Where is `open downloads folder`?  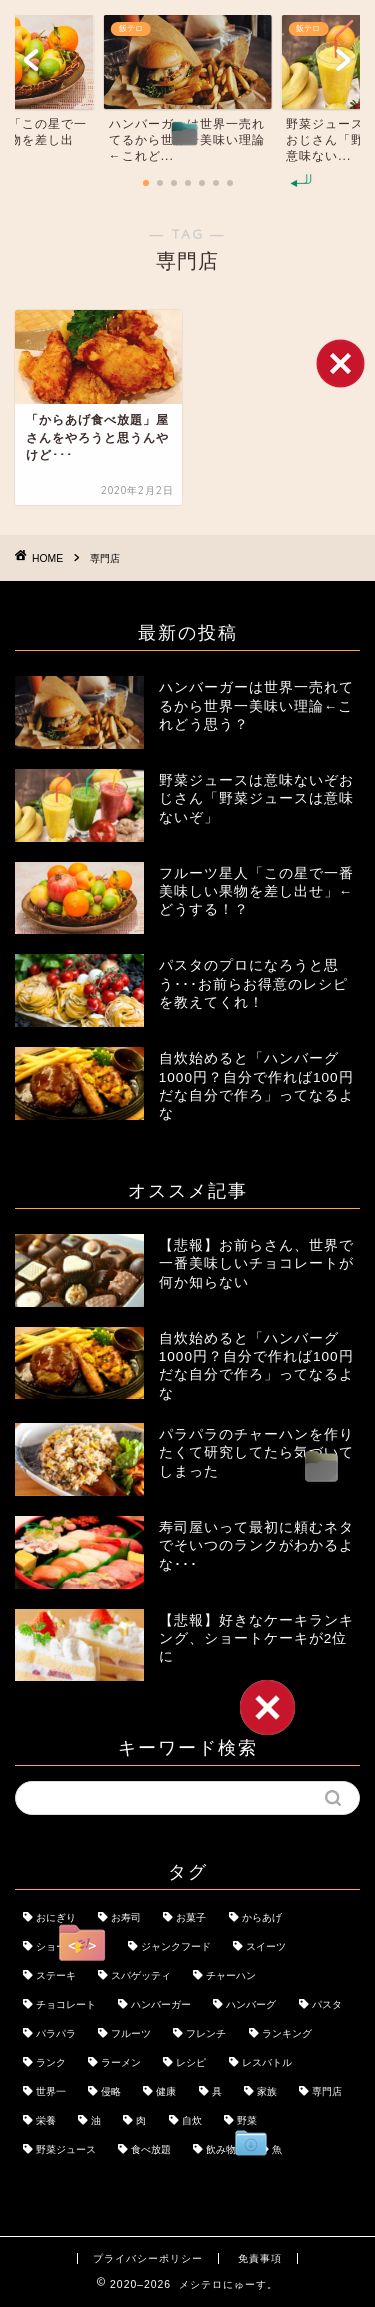
open downloads folder is located at coordinates (251, 2143).